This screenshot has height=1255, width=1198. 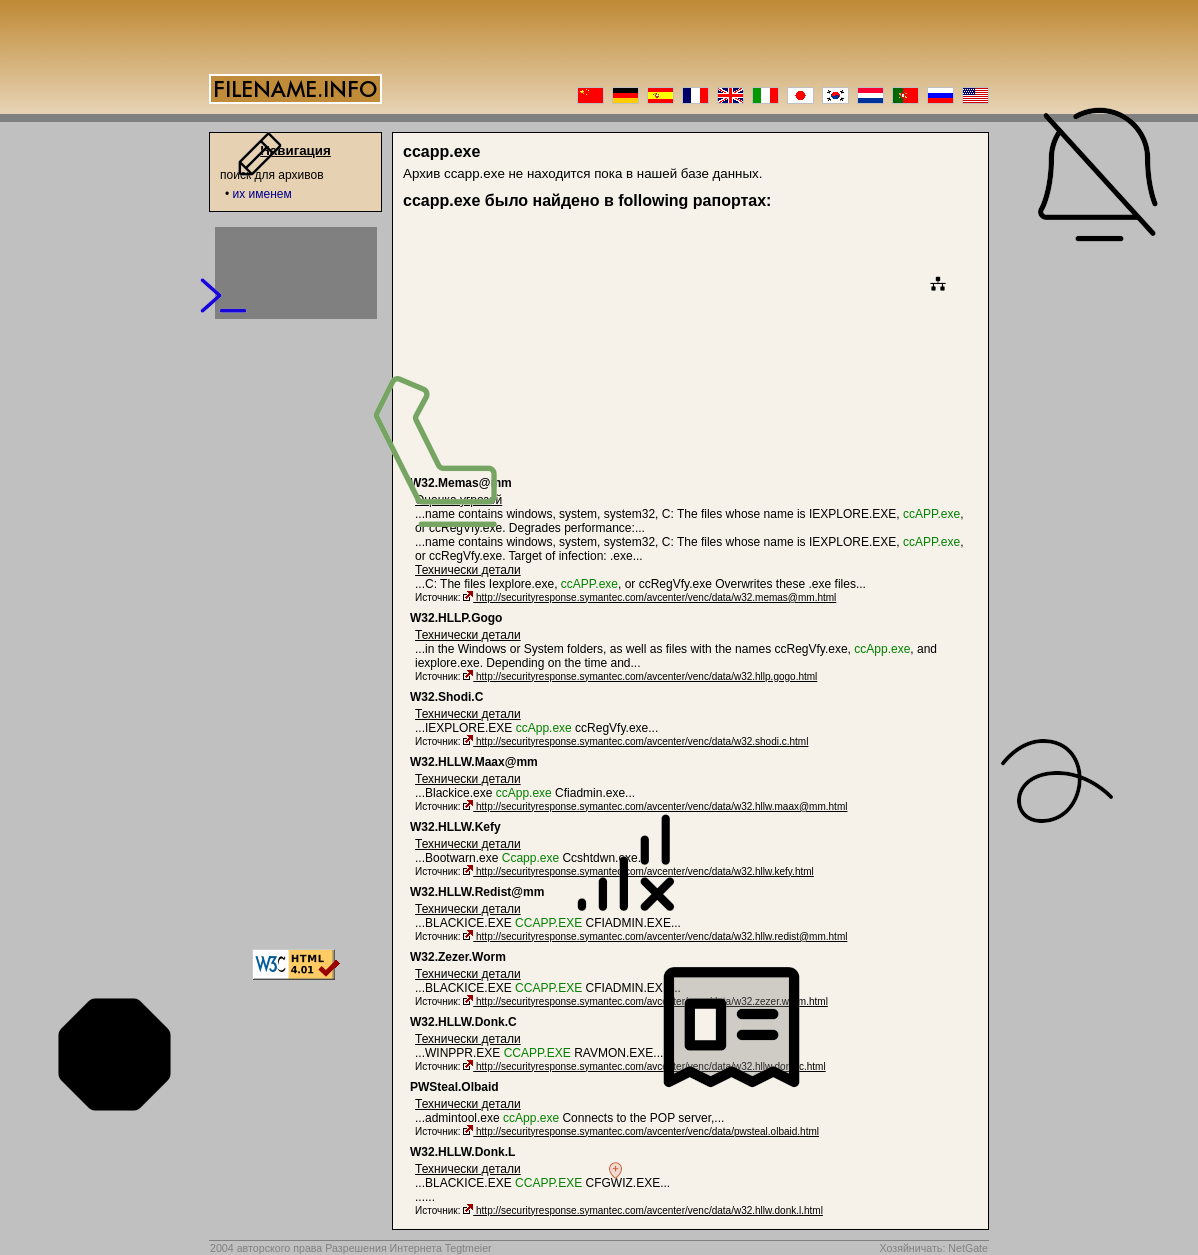 I want to click on freehand drawing or sketch tool, so click(x=1051, y=781).